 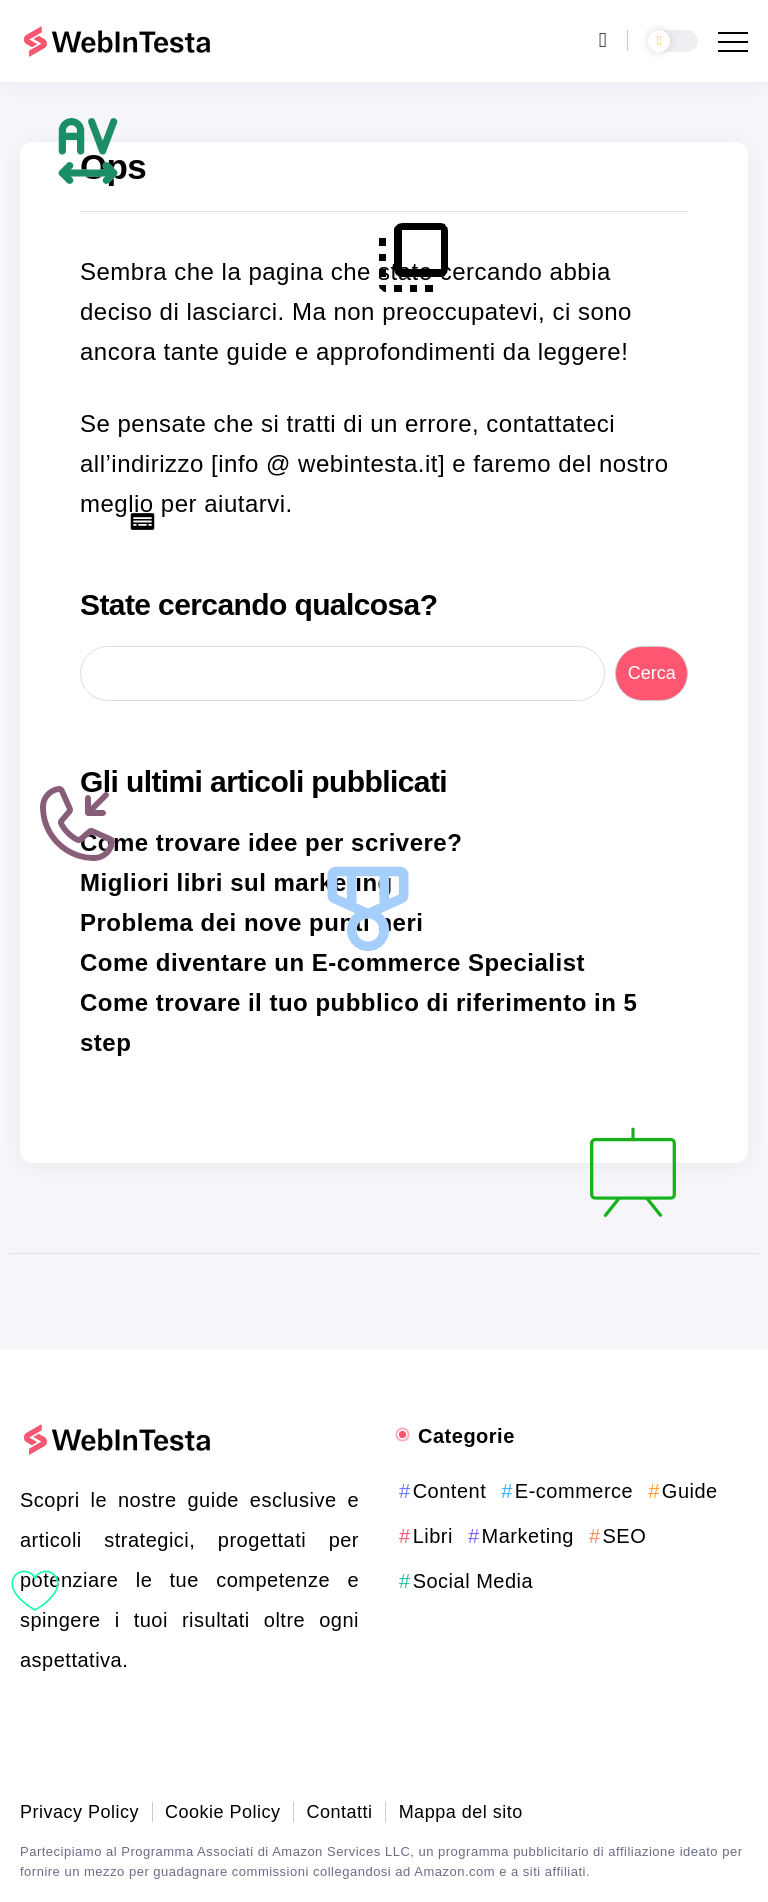 I want to click on open the on-screen keyboard, so click(x=142, y=521).